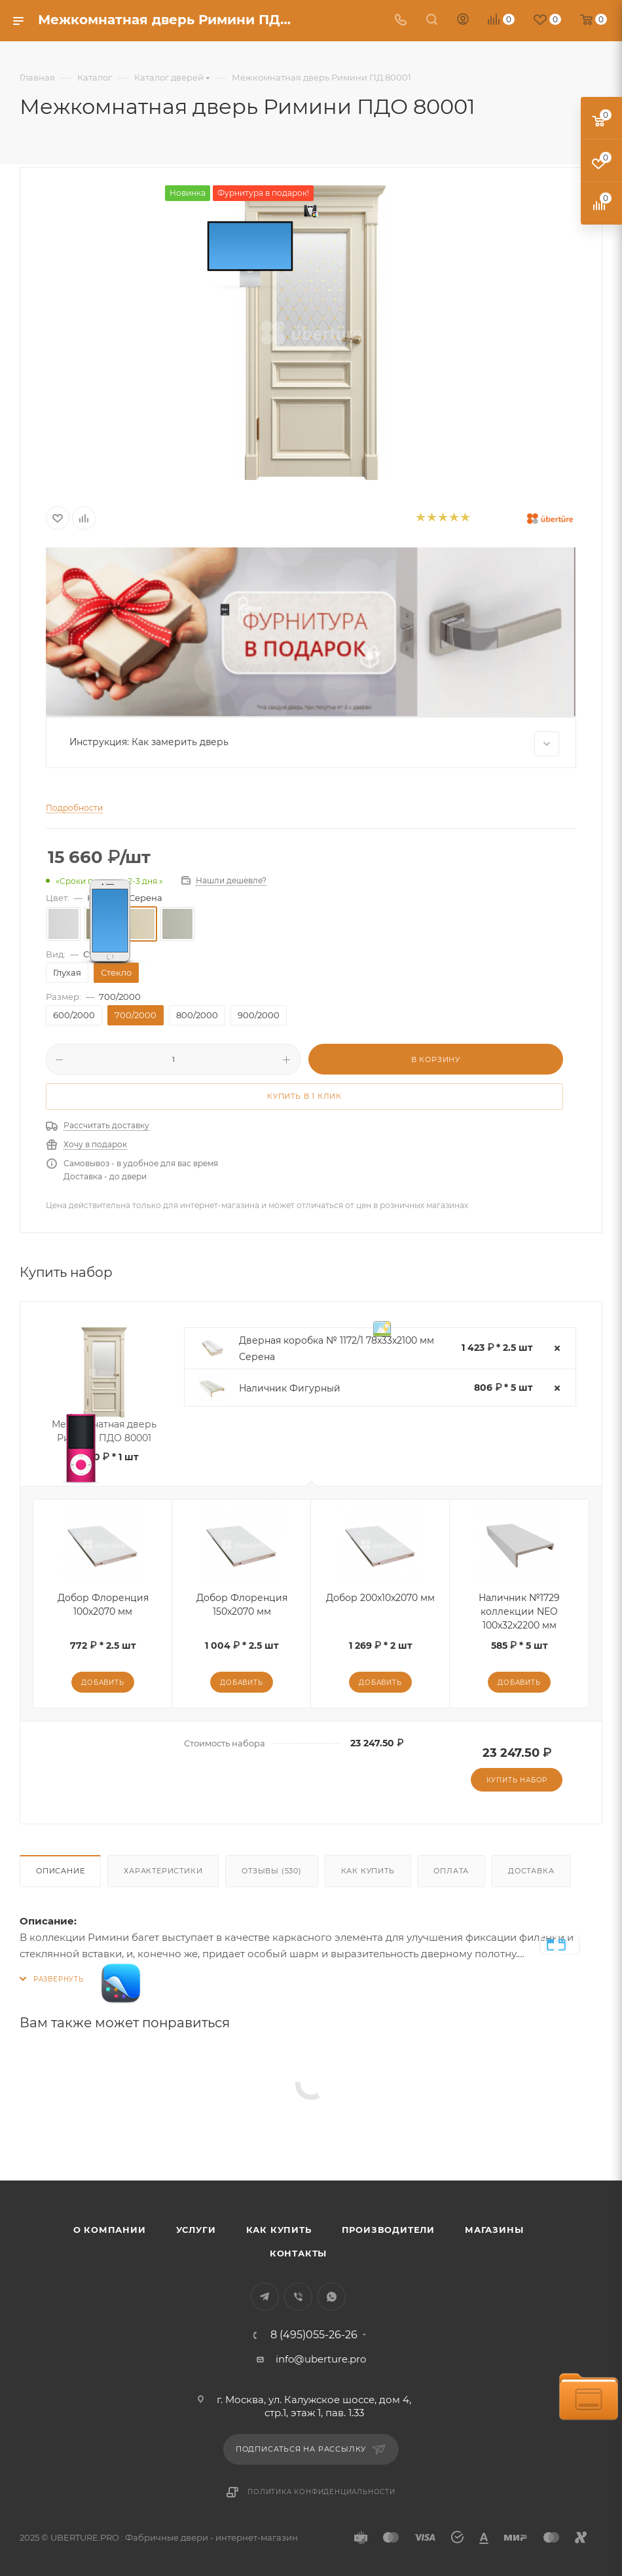  I want to click on an SDII audio file in GarageBand or Logic Pro, so click(225, 610).